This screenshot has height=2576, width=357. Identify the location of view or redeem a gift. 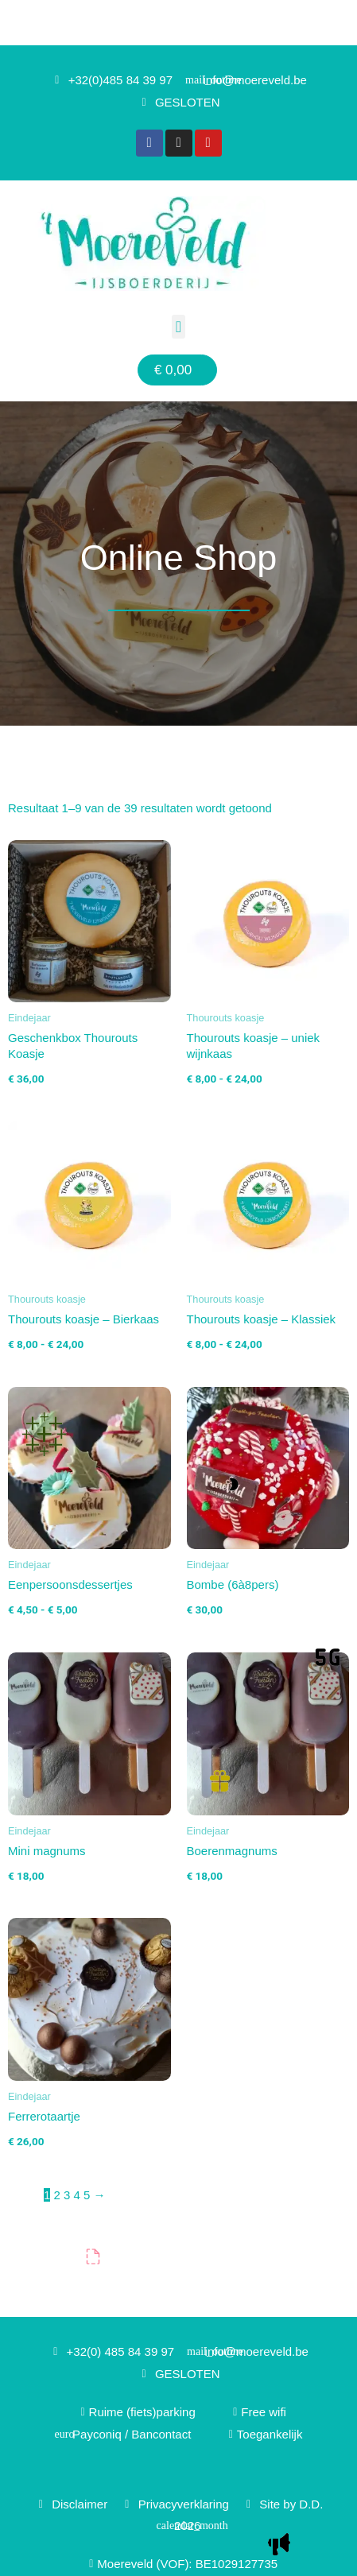
(219, 1780).